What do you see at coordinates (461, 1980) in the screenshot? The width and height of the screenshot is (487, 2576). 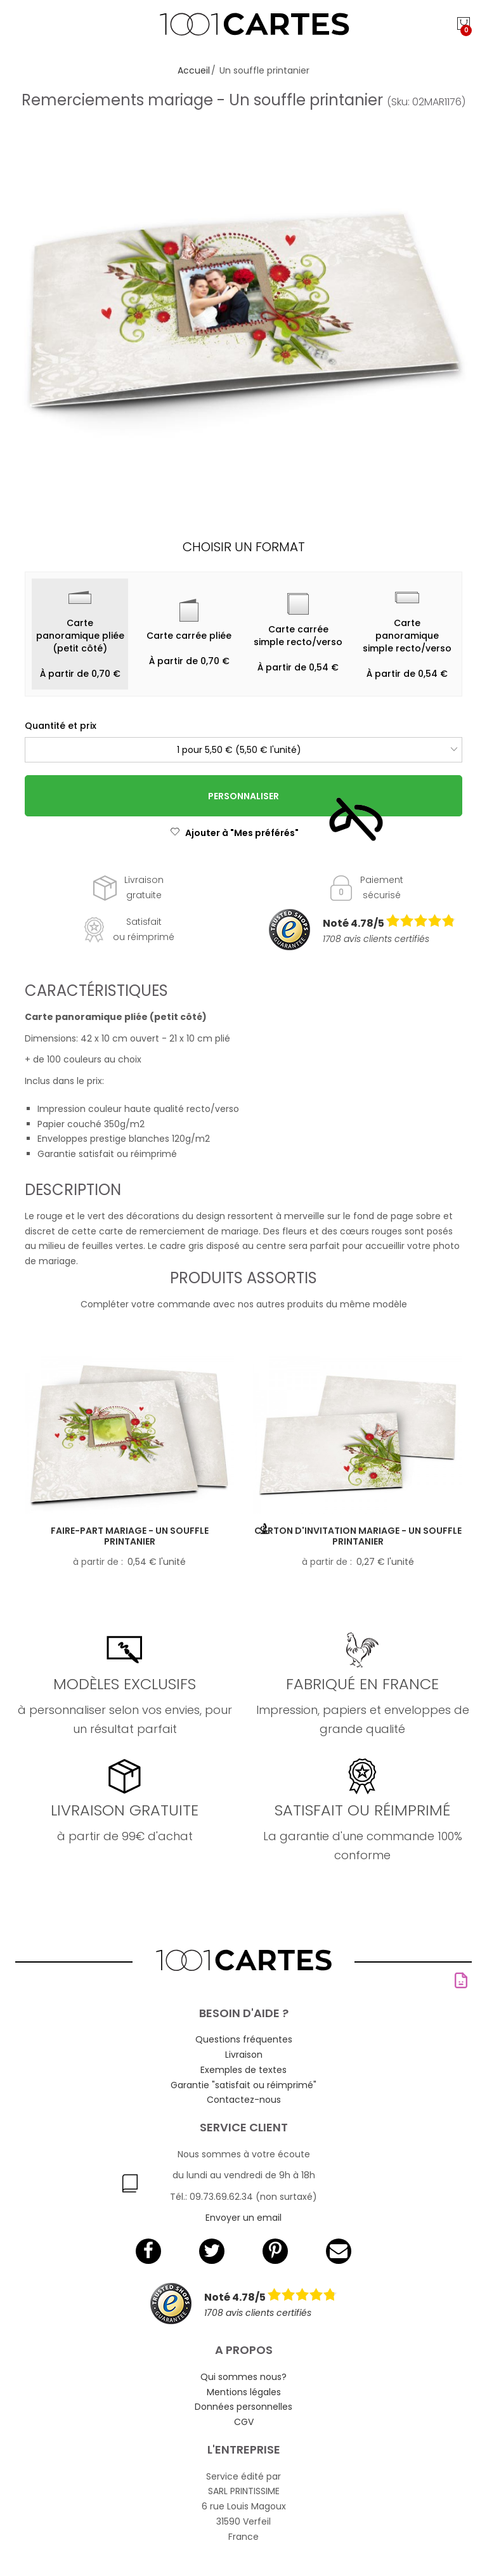 I see `document with neutral status or feedback` at bounding box center [461, 1980].